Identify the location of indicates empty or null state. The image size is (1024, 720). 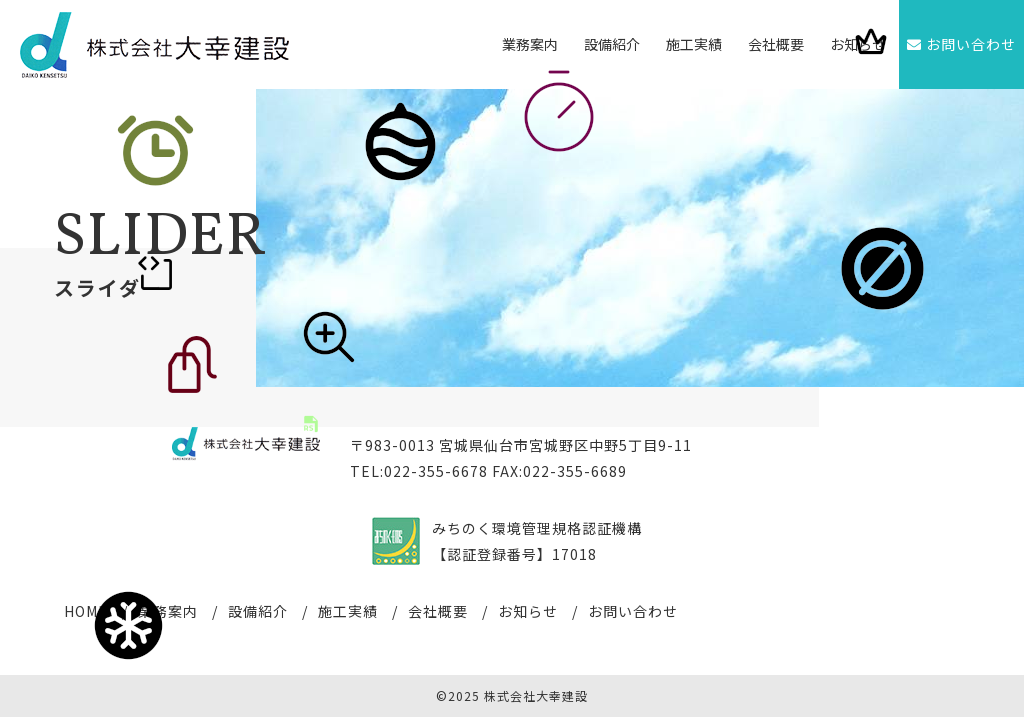
(882, 268).